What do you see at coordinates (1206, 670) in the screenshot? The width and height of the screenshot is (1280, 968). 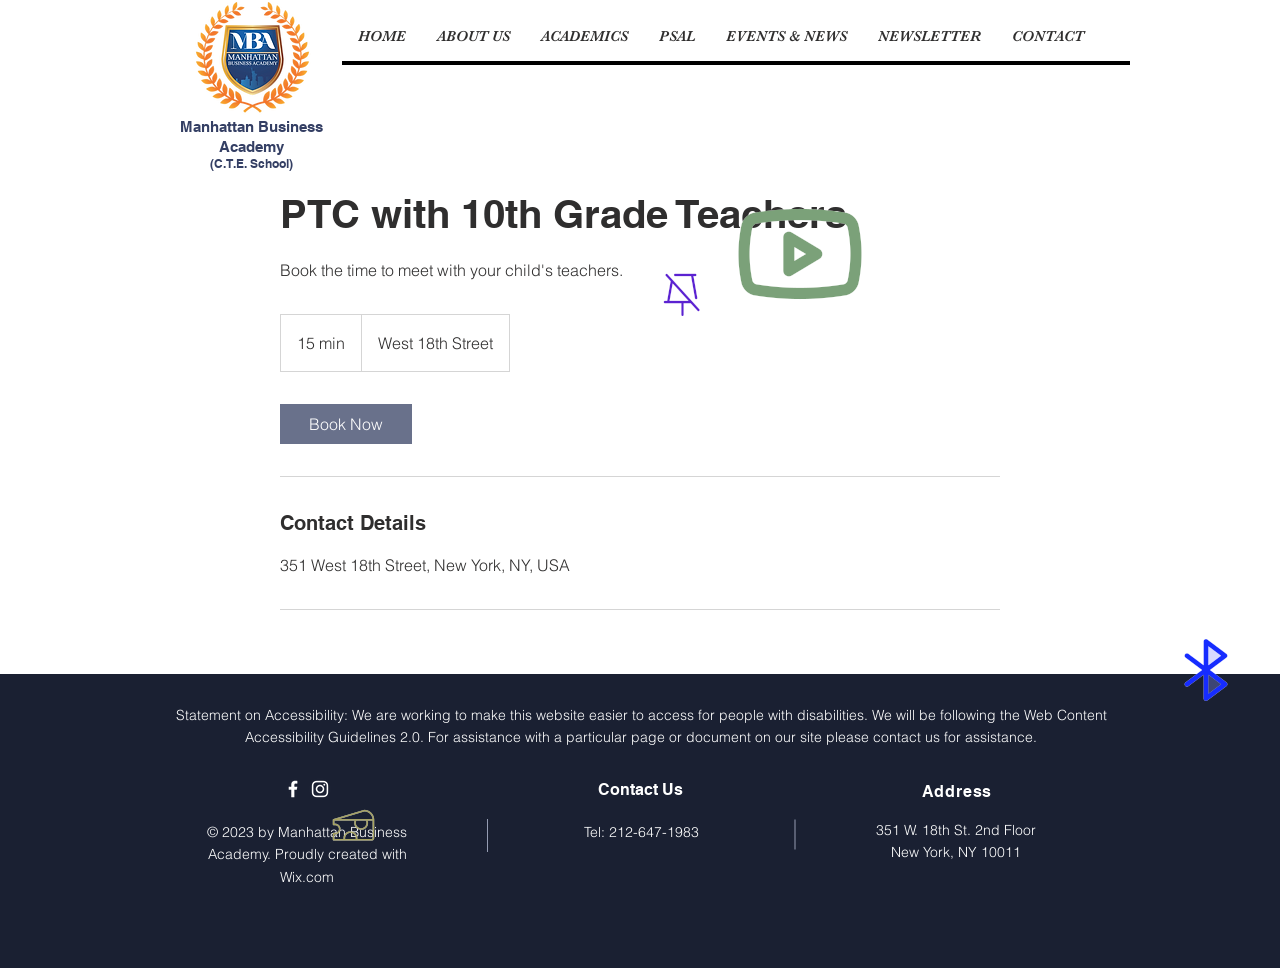 I see `toggle bluetooth connectivity on or off` at bounding box center [1206, 670].